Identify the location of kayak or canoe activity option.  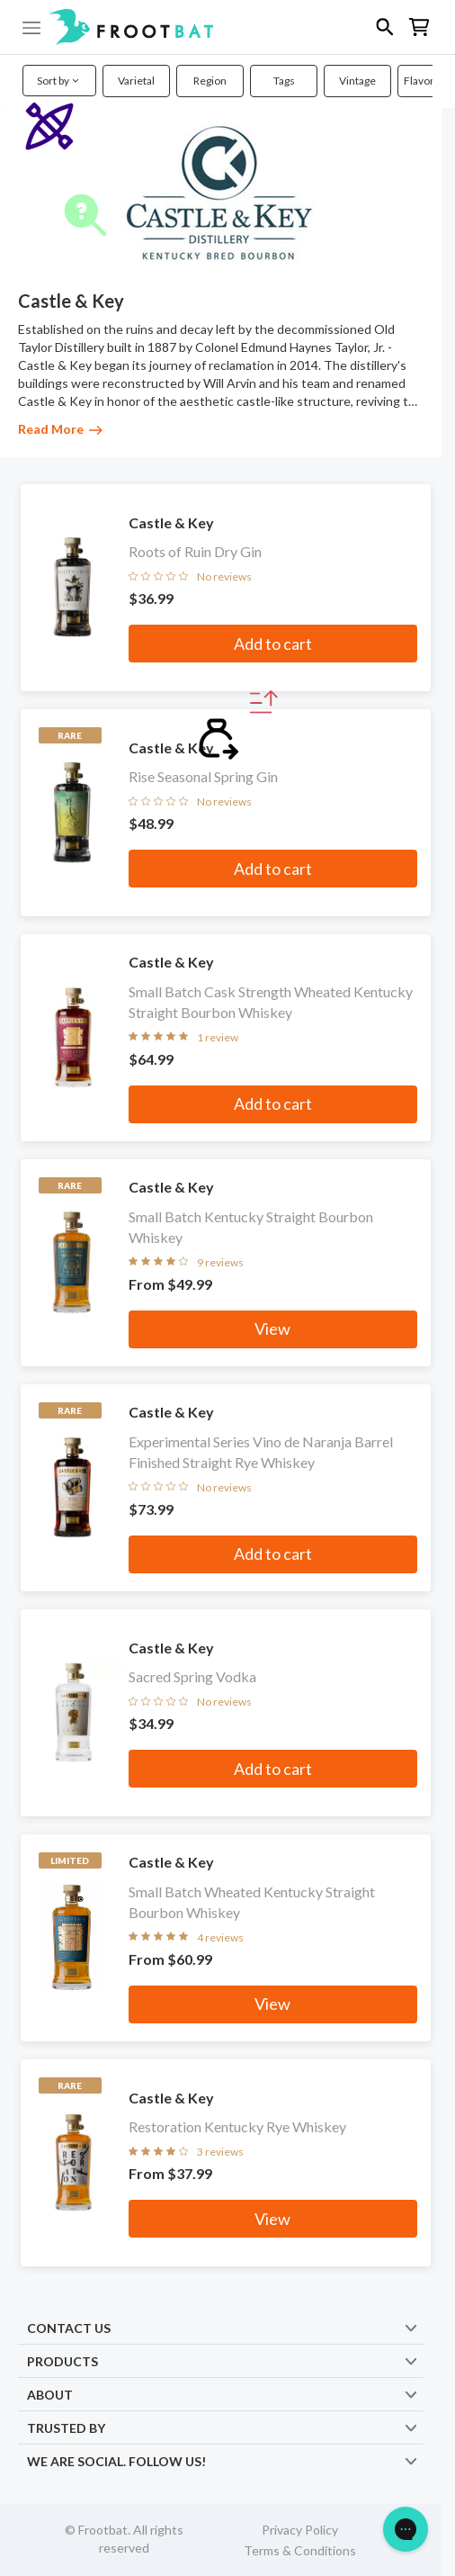
(49, 126).